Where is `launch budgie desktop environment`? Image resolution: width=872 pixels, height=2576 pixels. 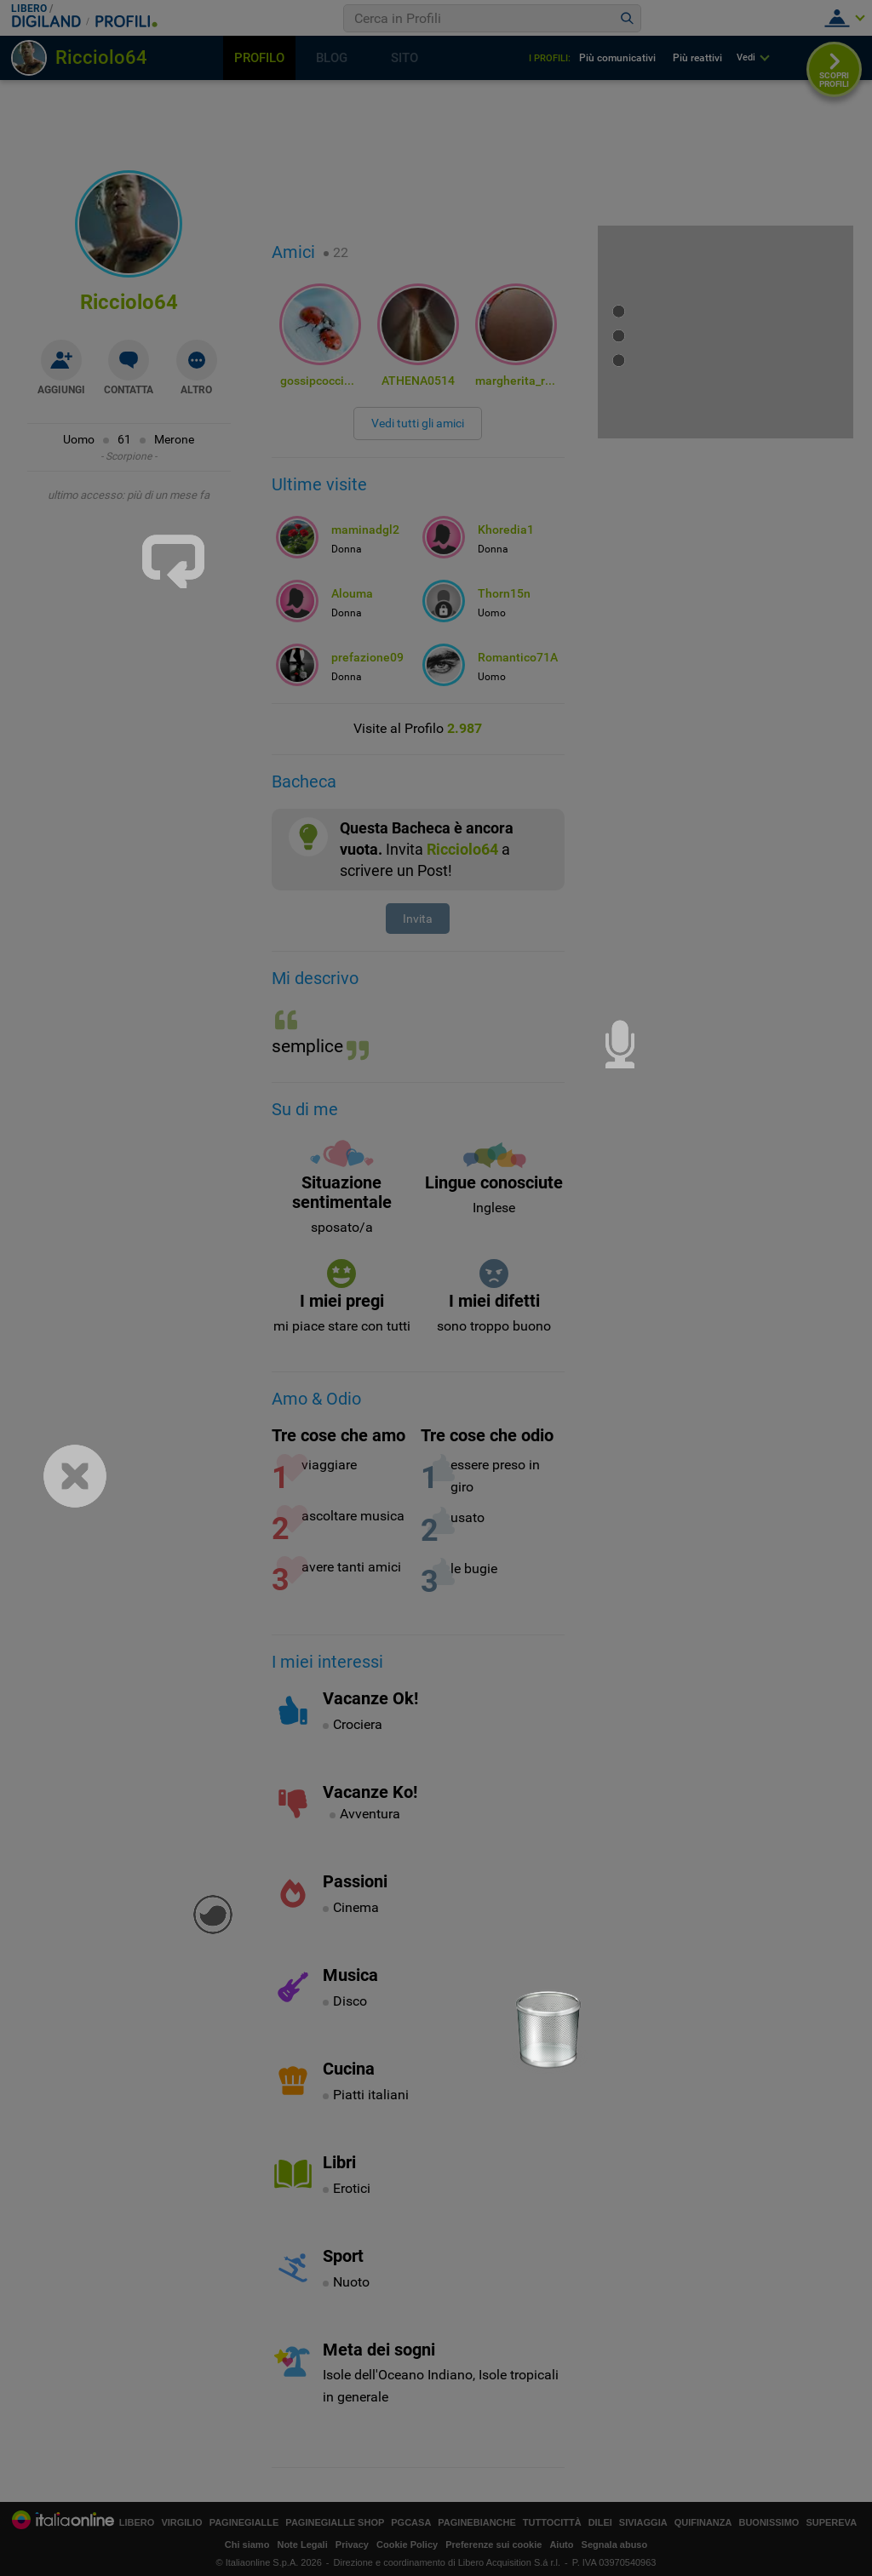
launch budgie desktop environment is located at coordinates (213, 1915).